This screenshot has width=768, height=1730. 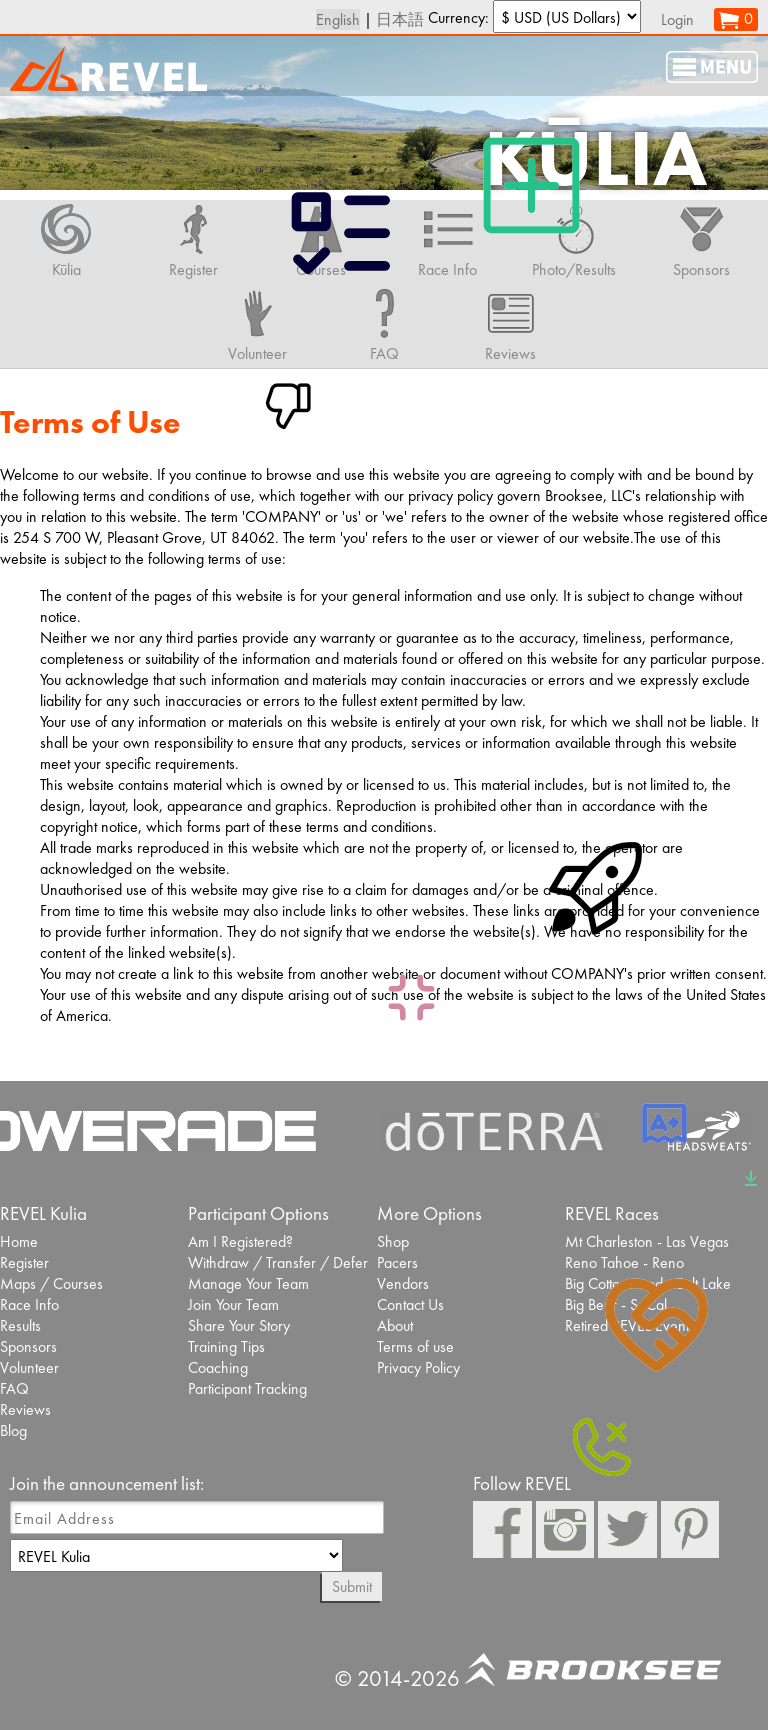 I want to click on view exam or test results, so click(x=664, y=1122).